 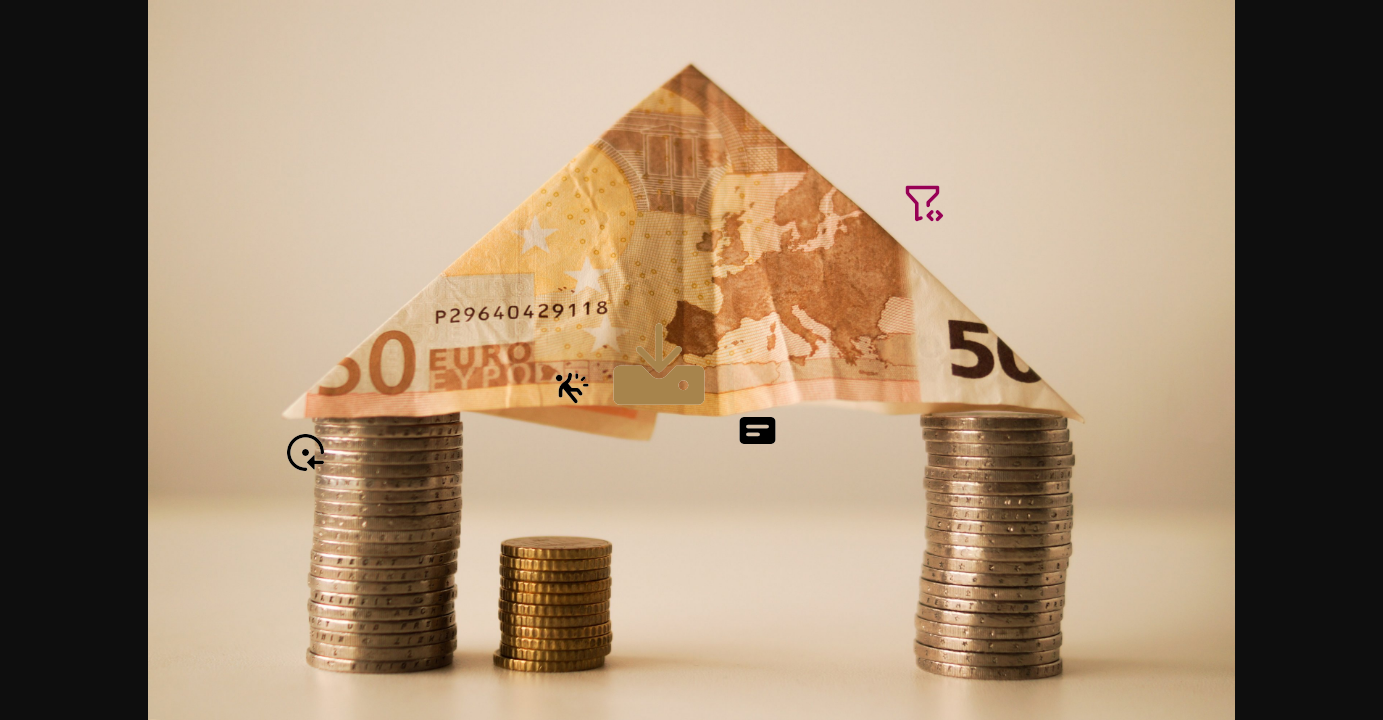 What do you see at coordinates (659, 369) in the screenshot?
I see `download a file to your device` at bounding box center [659, 369].